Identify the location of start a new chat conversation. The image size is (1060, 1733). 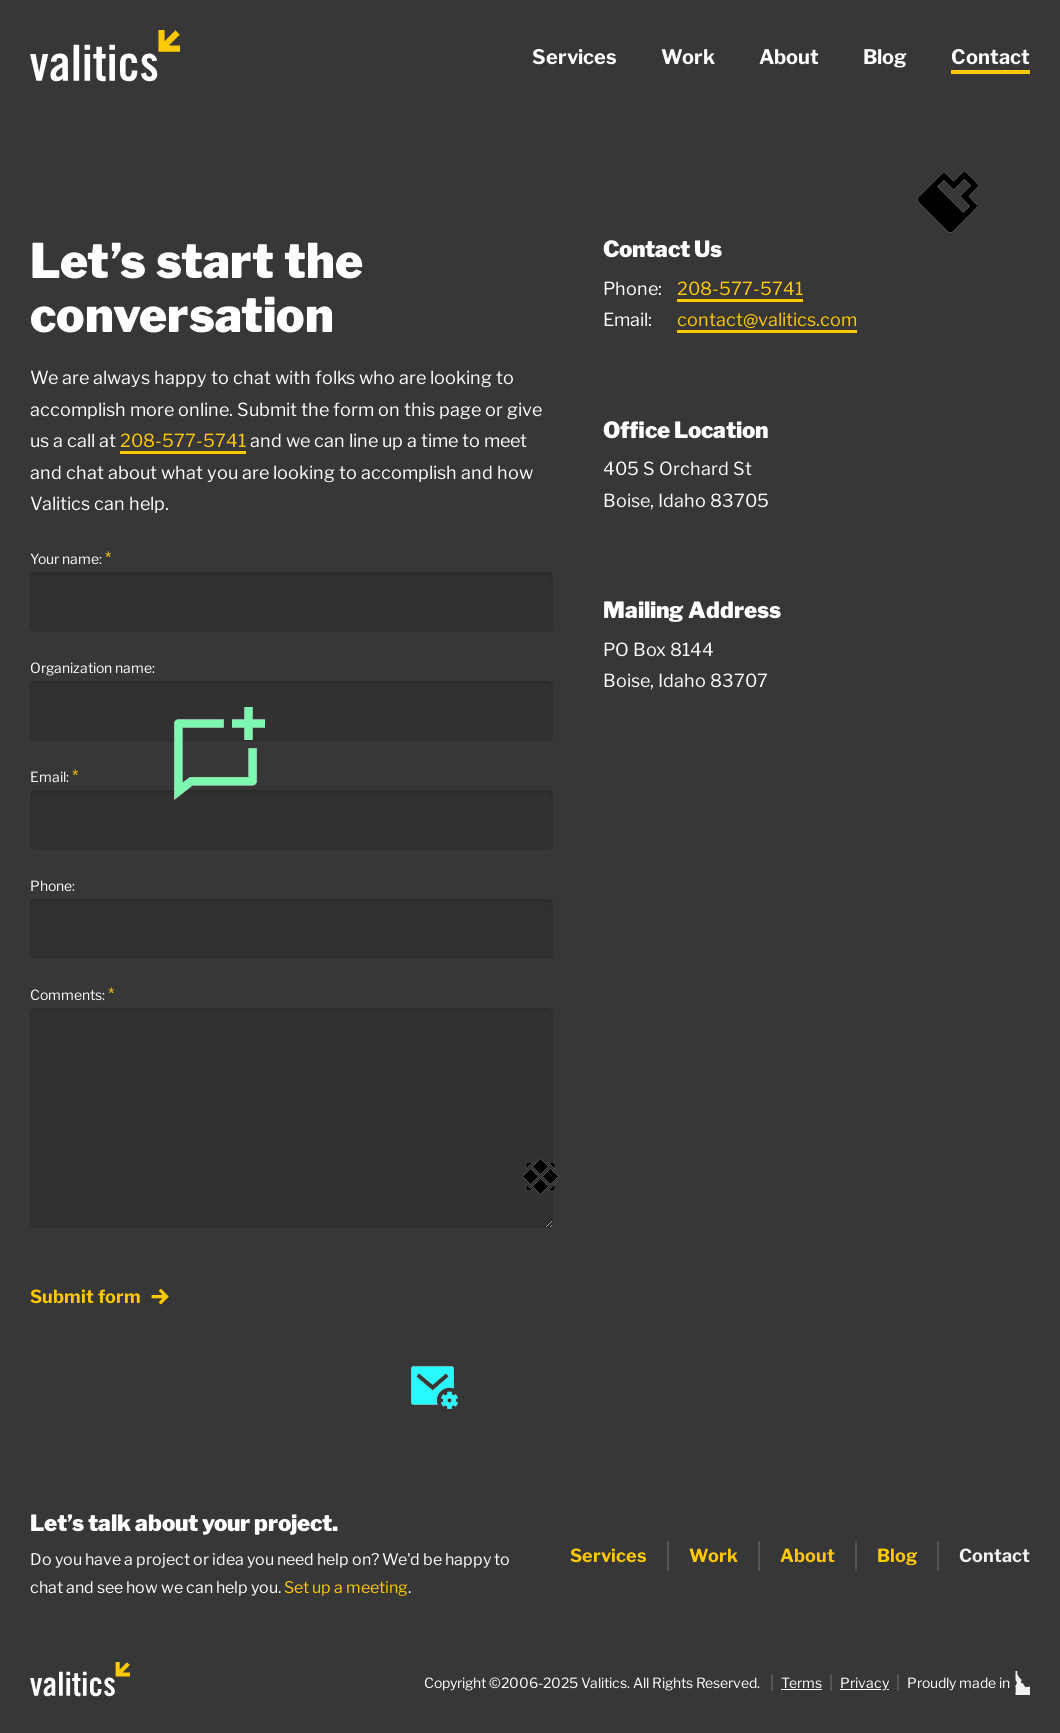
(215, 756).